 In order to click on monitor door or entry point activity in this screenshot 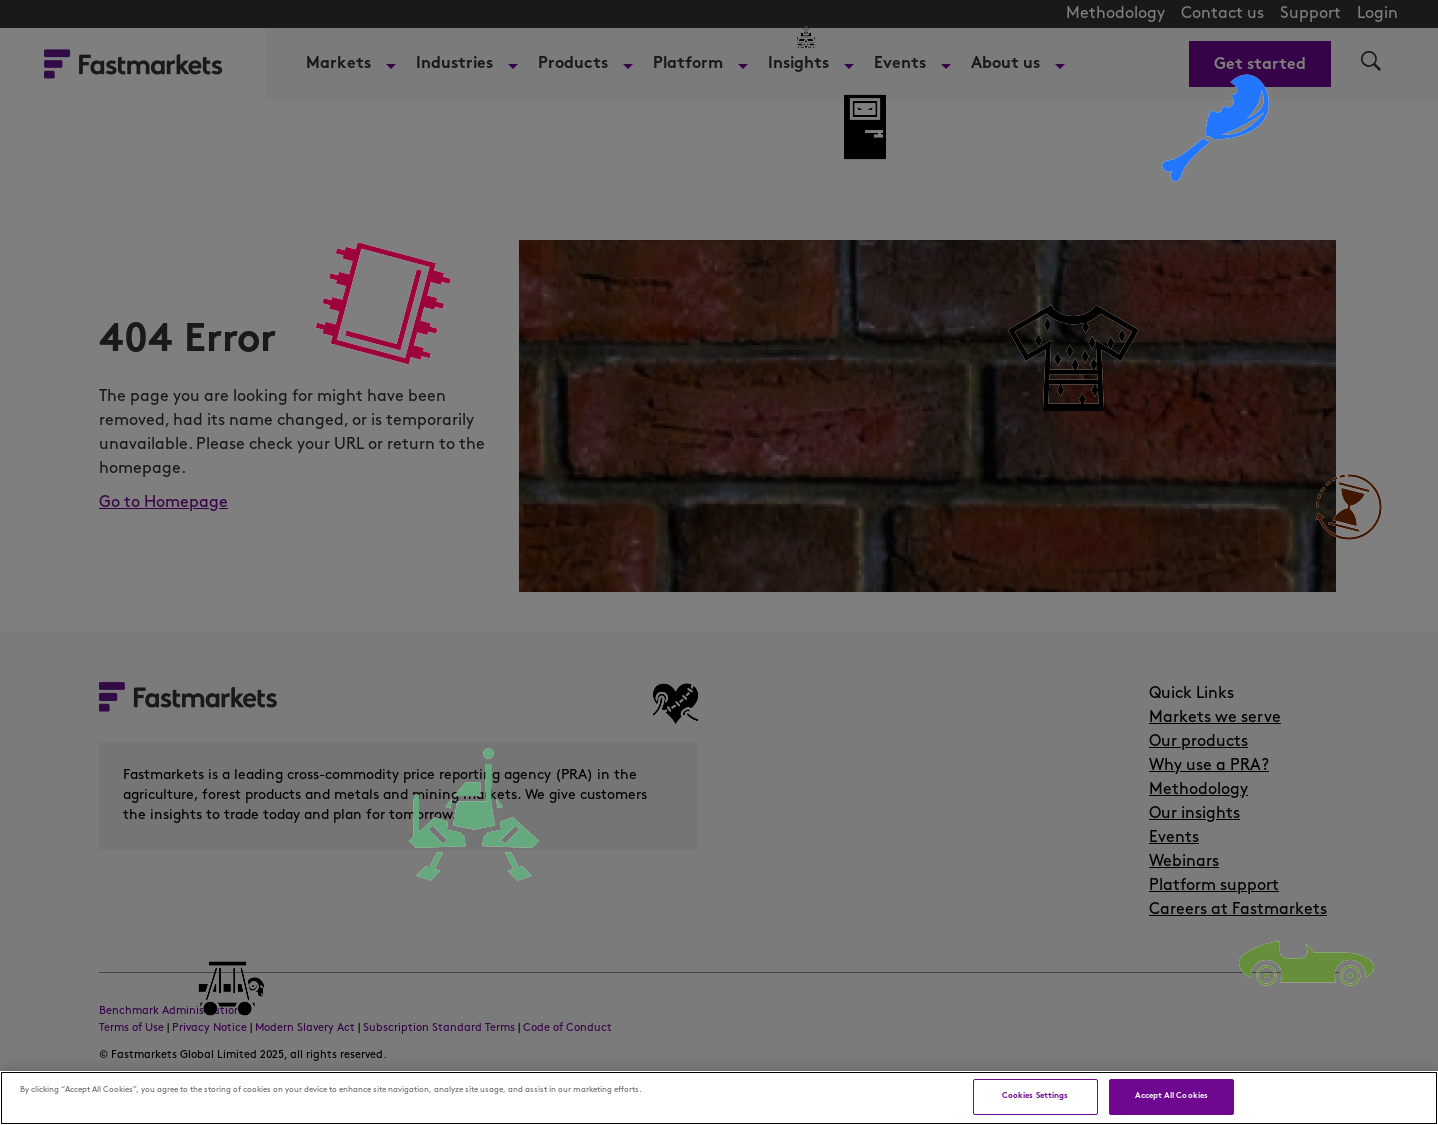, I will do `click(865, 127)`.